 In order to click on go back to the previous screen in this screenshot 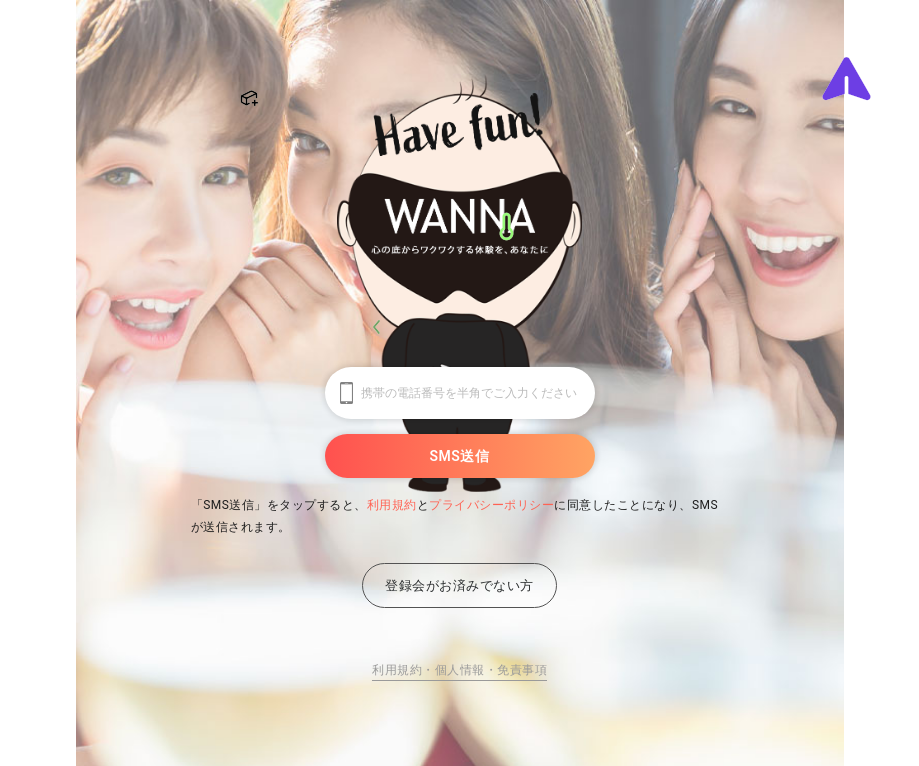, I will do `click(377, 327)`.